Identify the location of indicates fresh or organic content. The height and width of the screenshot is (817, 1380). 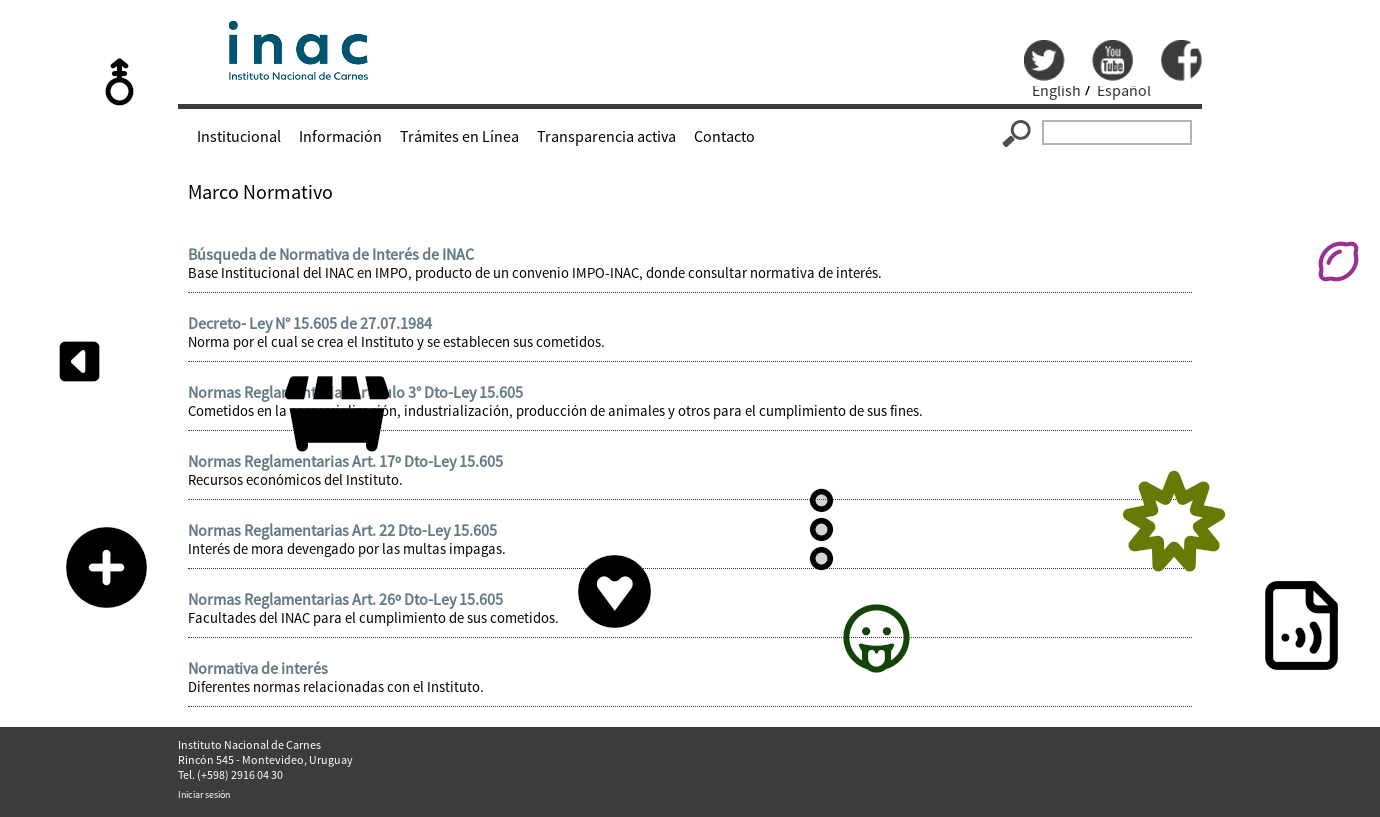
(1338, 261).